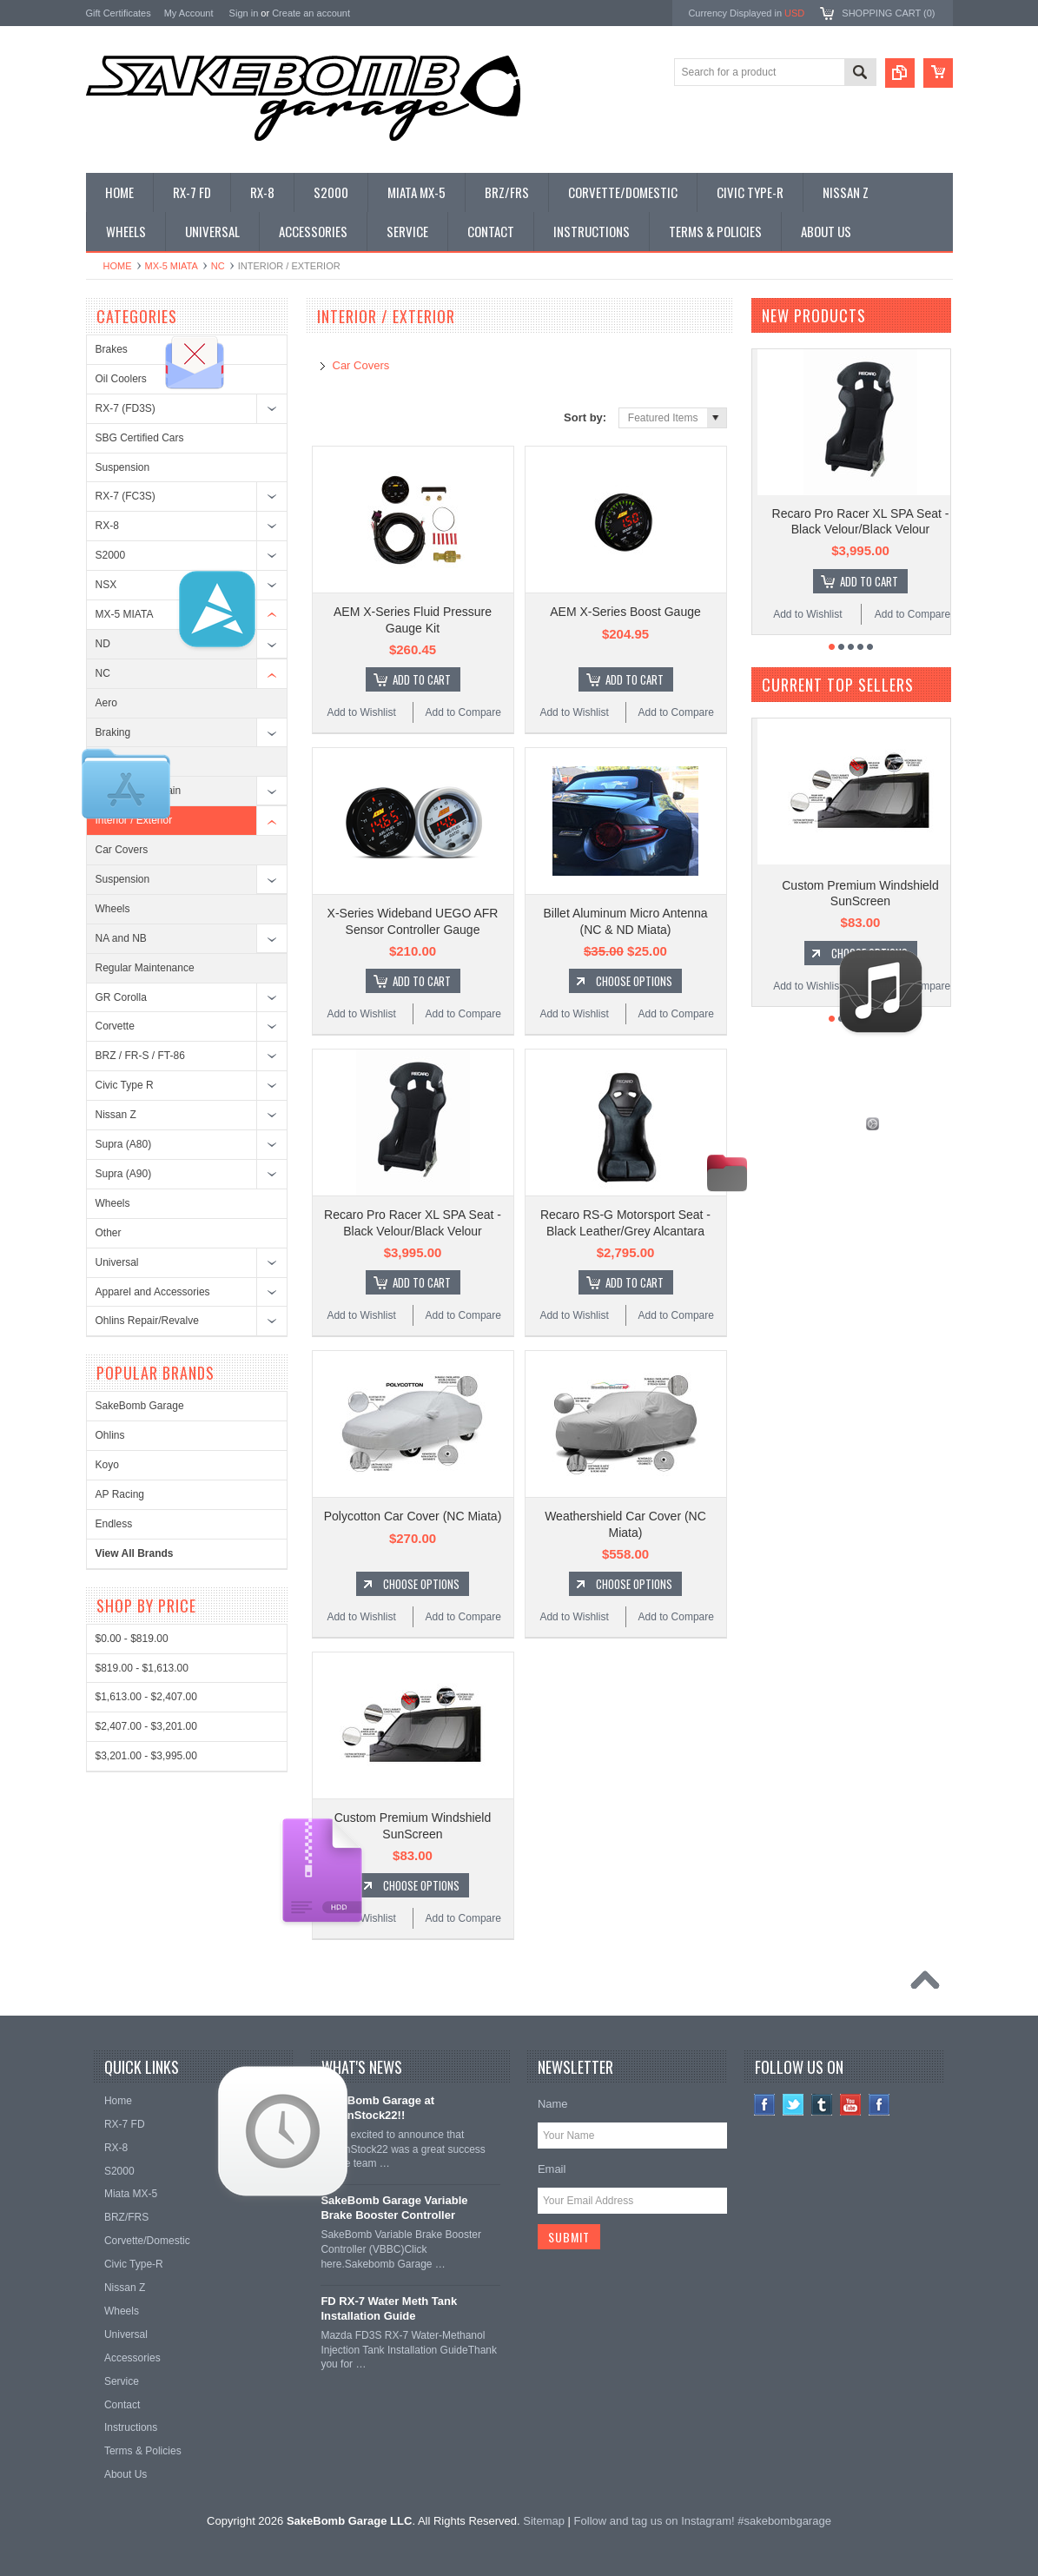 This screenshot has width=1038, height=2576. I want to click on open system preferences, so click(872, 1123).